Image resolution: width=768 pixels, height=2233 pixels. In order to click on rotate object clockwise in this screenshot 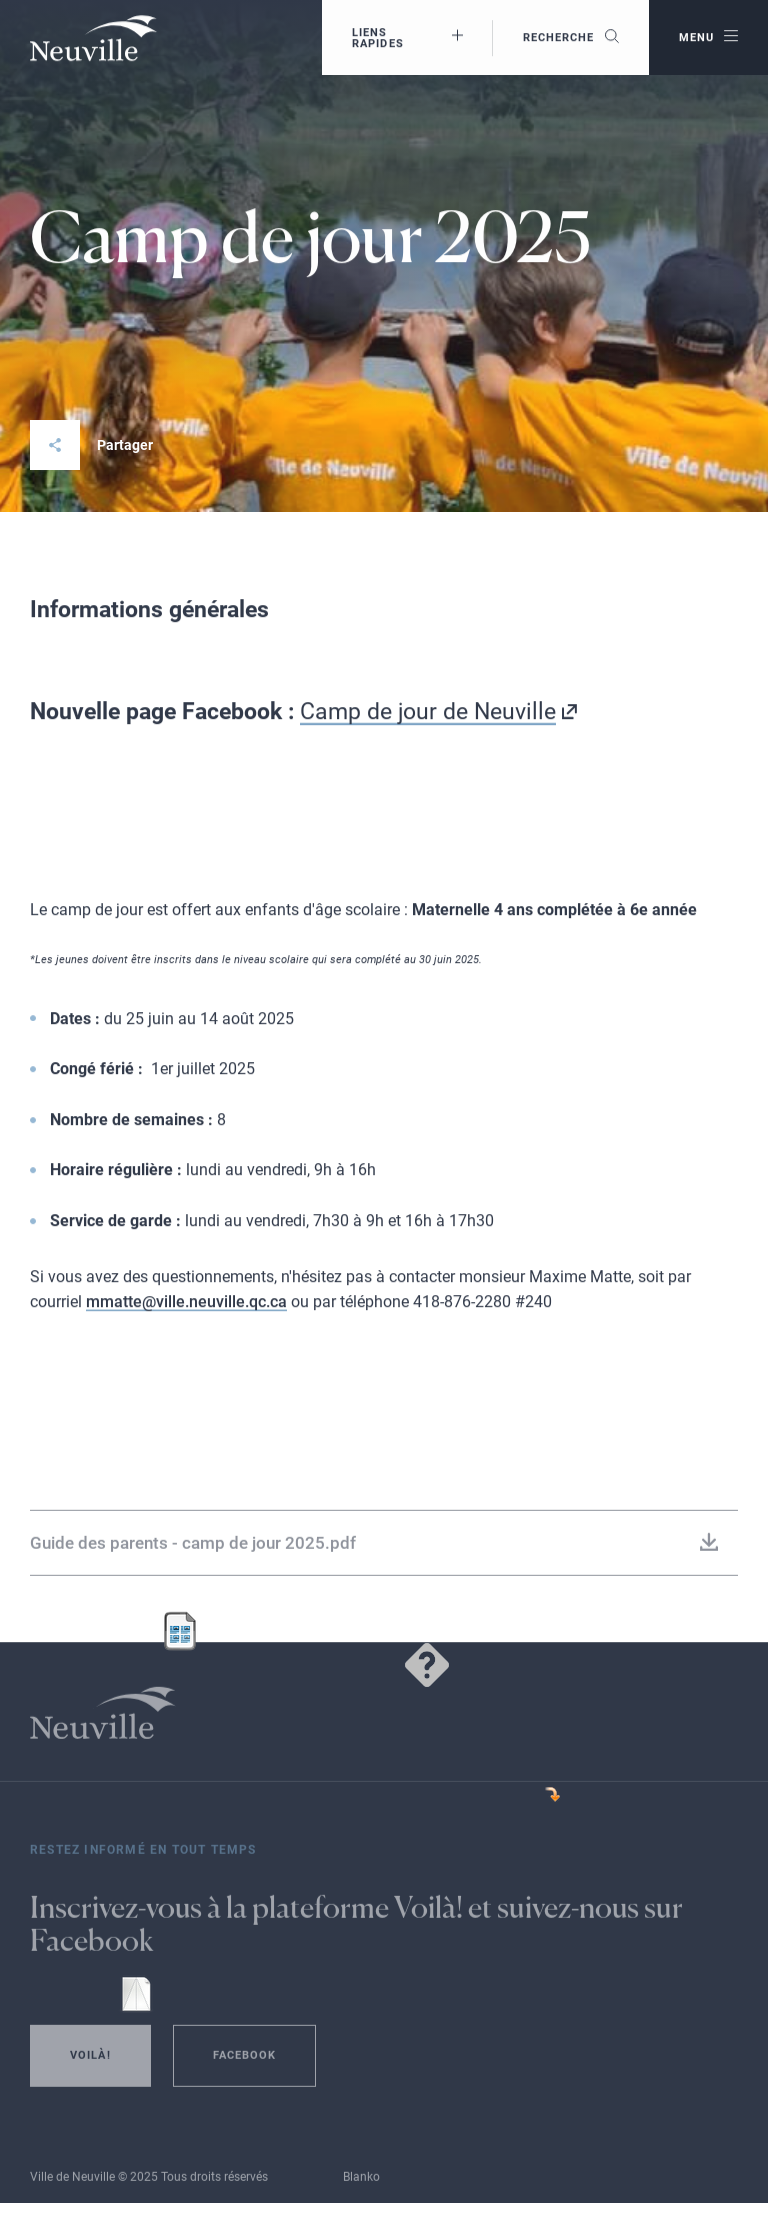, I will do `click(553, 1795)`.